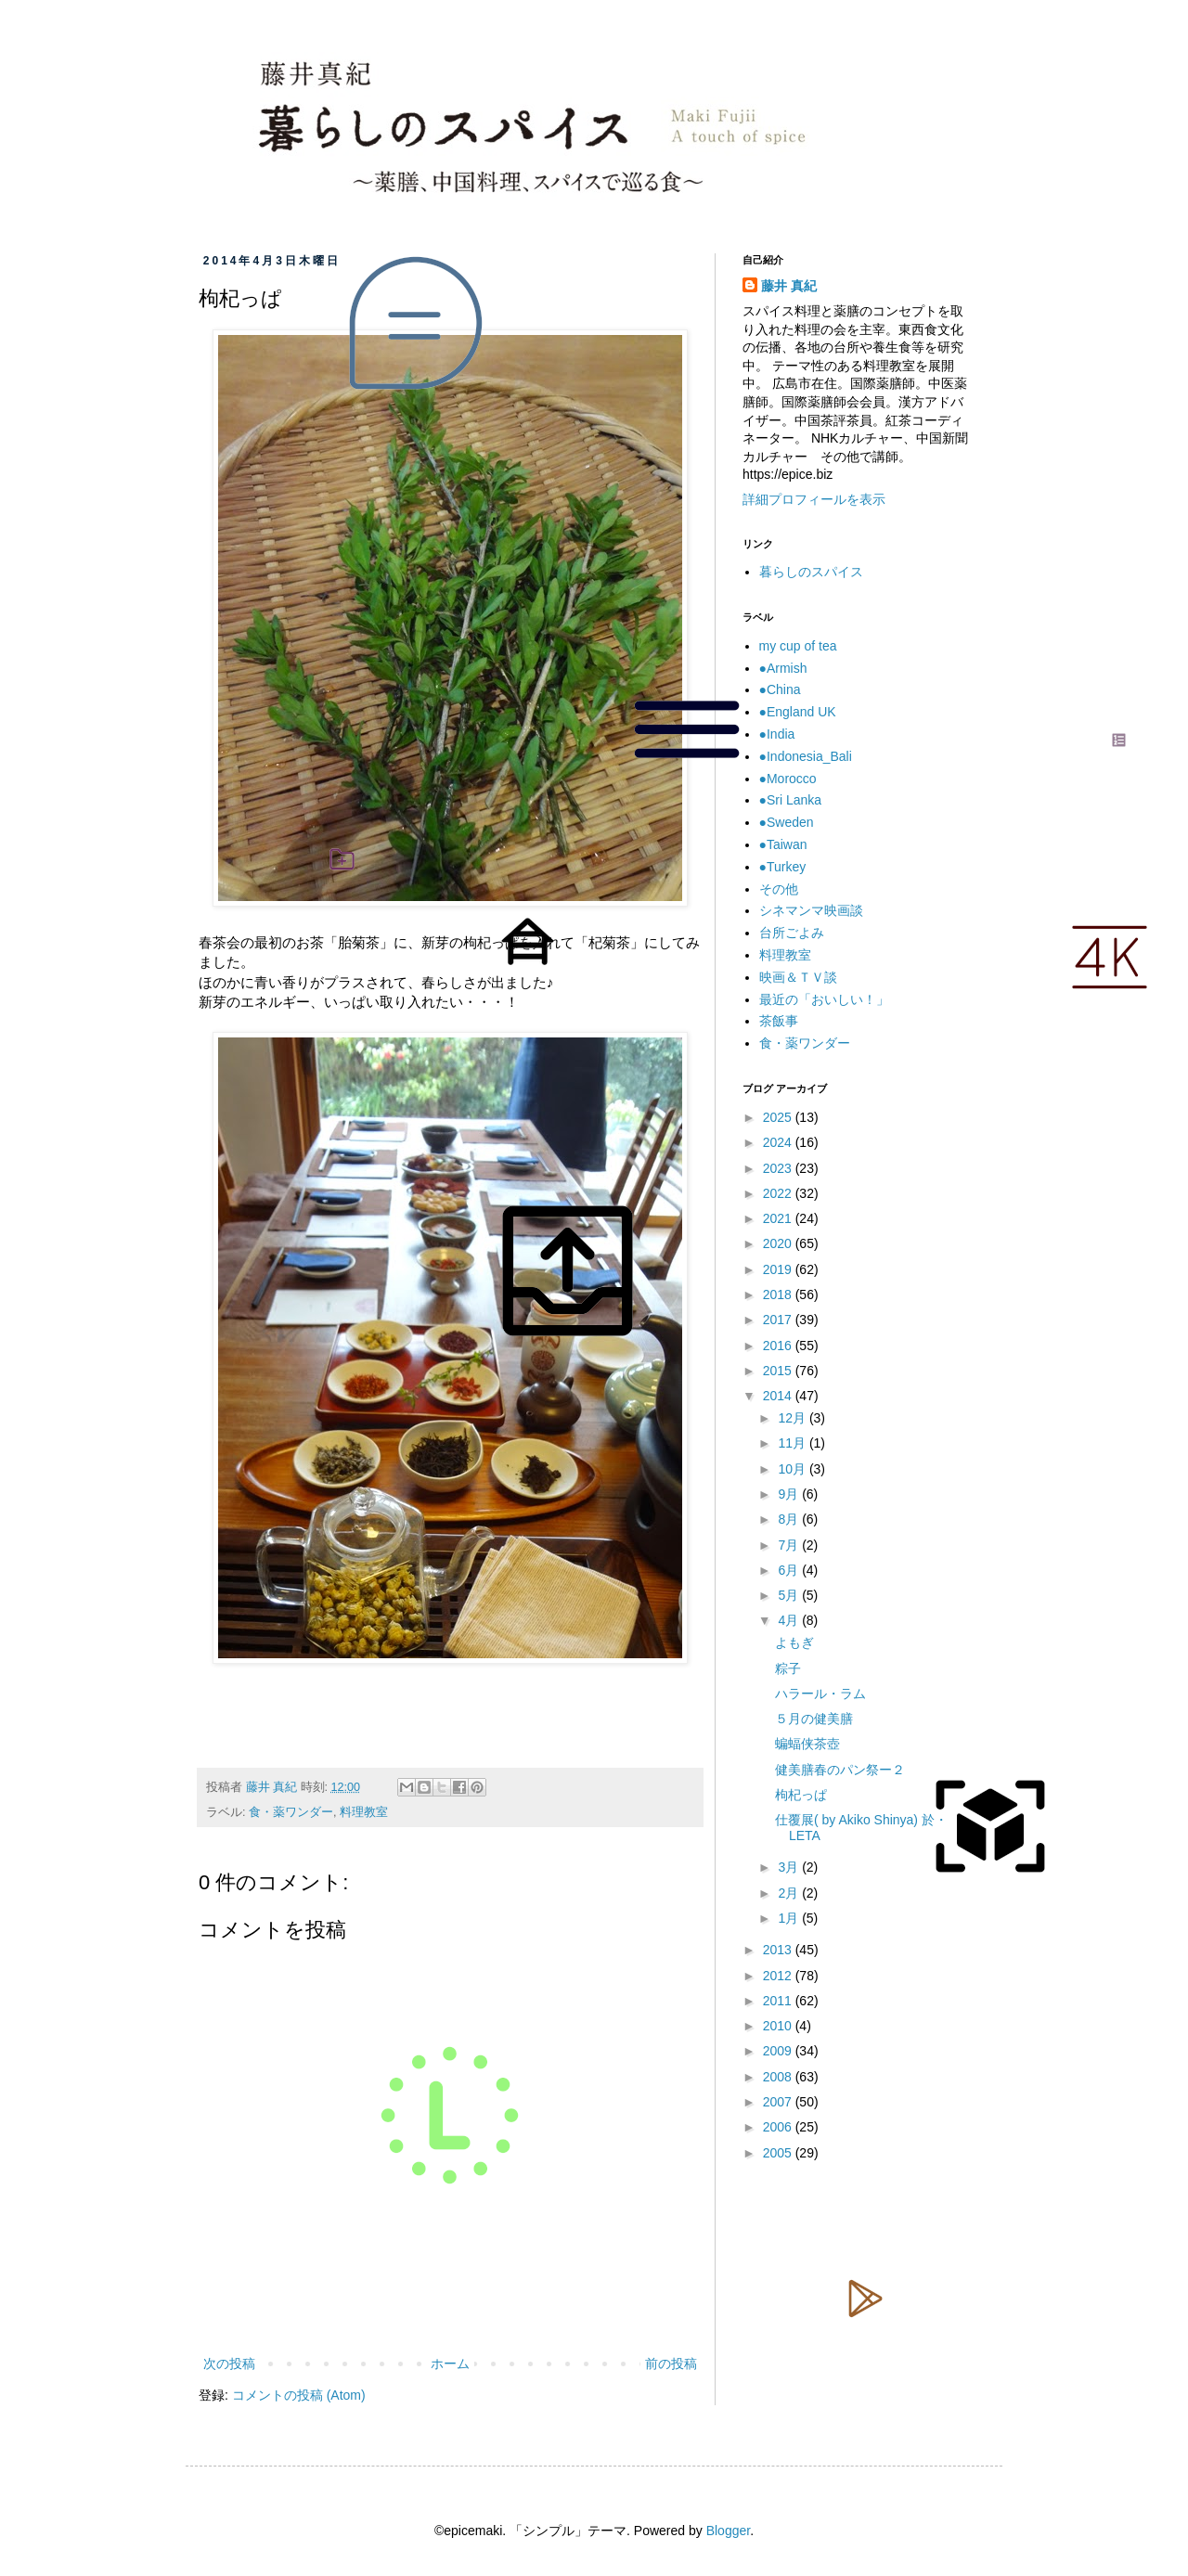 Image resolution: width=1188 pixels, height=2576 pixels. What do you see at coordinates (413, 326) in the screenshot?
I see `open chat or messaging` at bounding box center [413, 326].